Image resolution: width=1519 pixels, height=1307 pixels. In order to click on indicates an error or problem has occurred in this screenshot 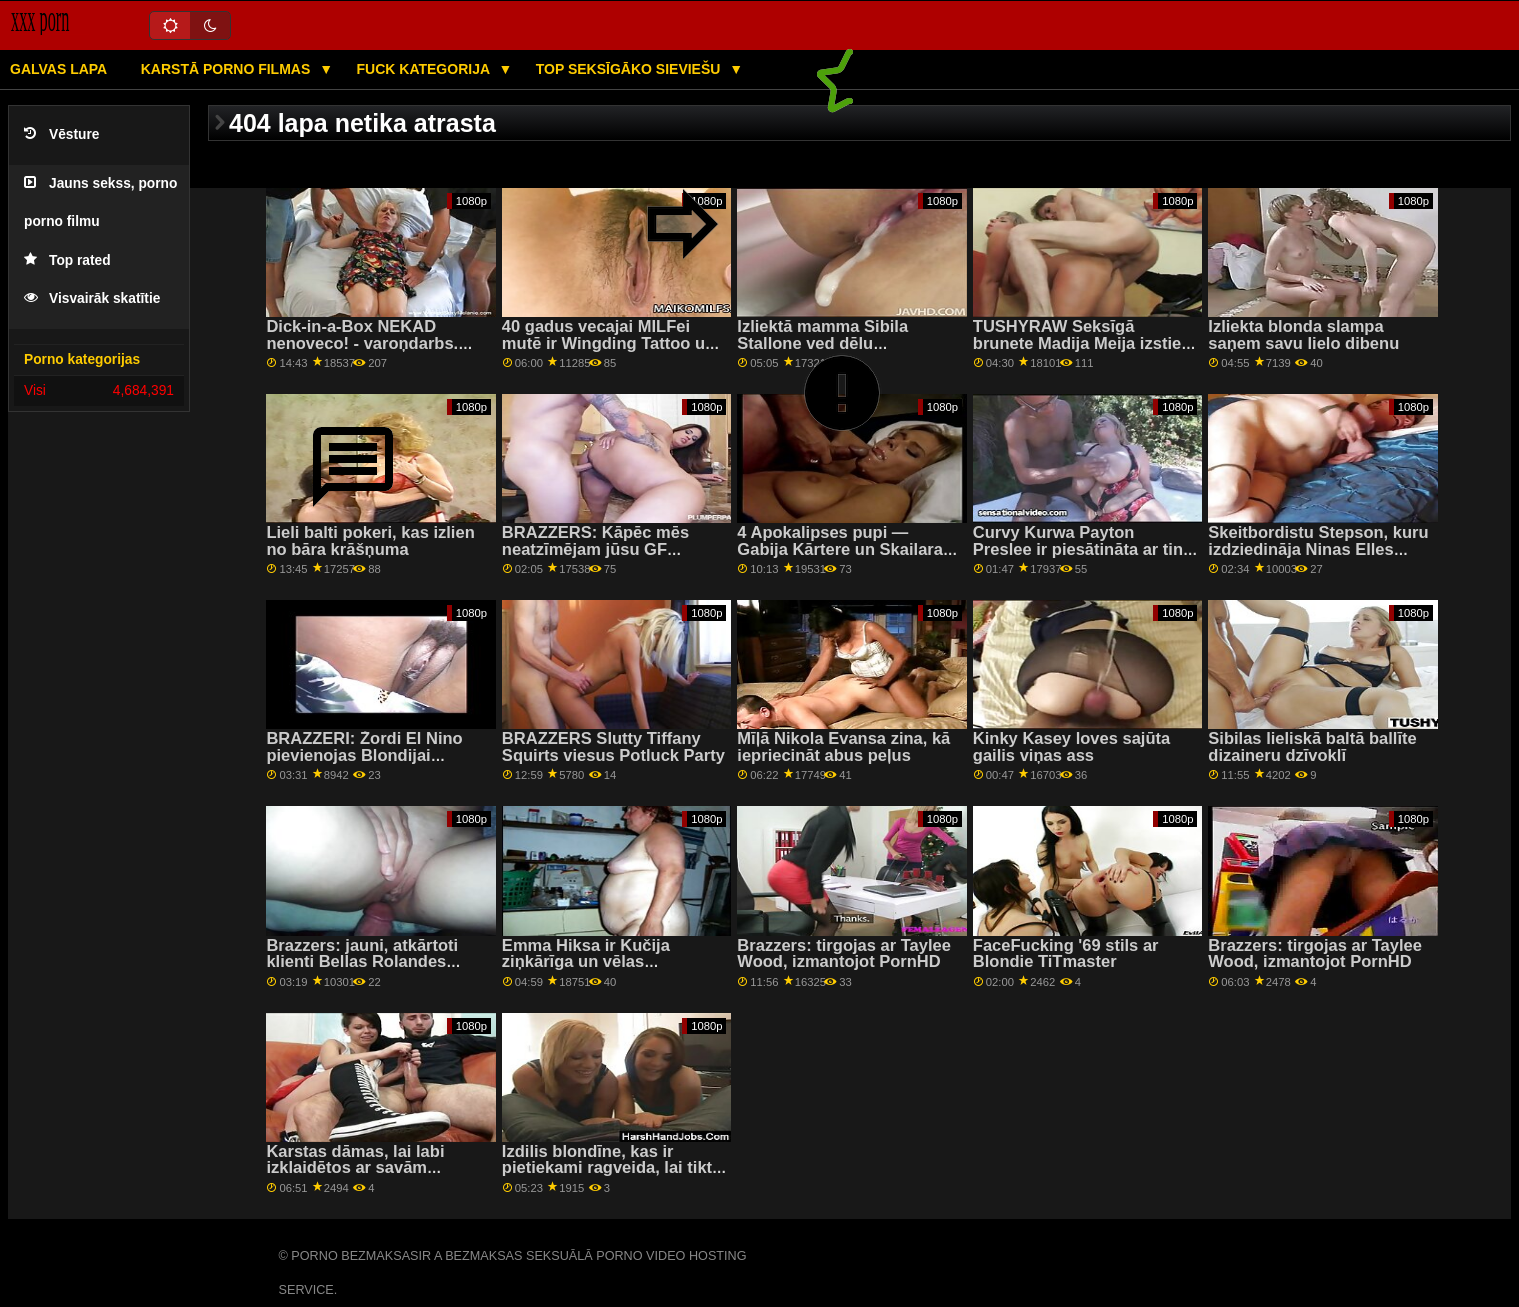, I will do `click(842, 393)`.